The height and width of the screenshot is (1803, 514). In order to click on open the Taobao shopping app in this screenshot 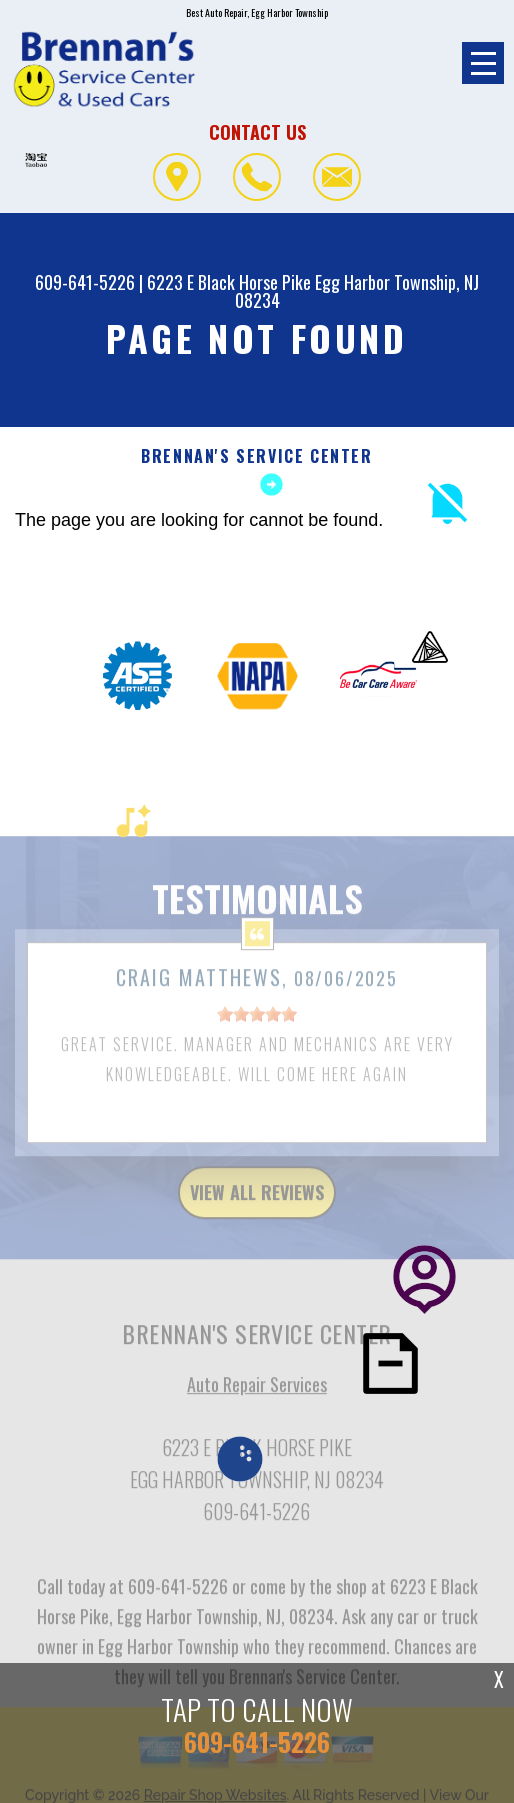, I will do `click(36, 160)`.